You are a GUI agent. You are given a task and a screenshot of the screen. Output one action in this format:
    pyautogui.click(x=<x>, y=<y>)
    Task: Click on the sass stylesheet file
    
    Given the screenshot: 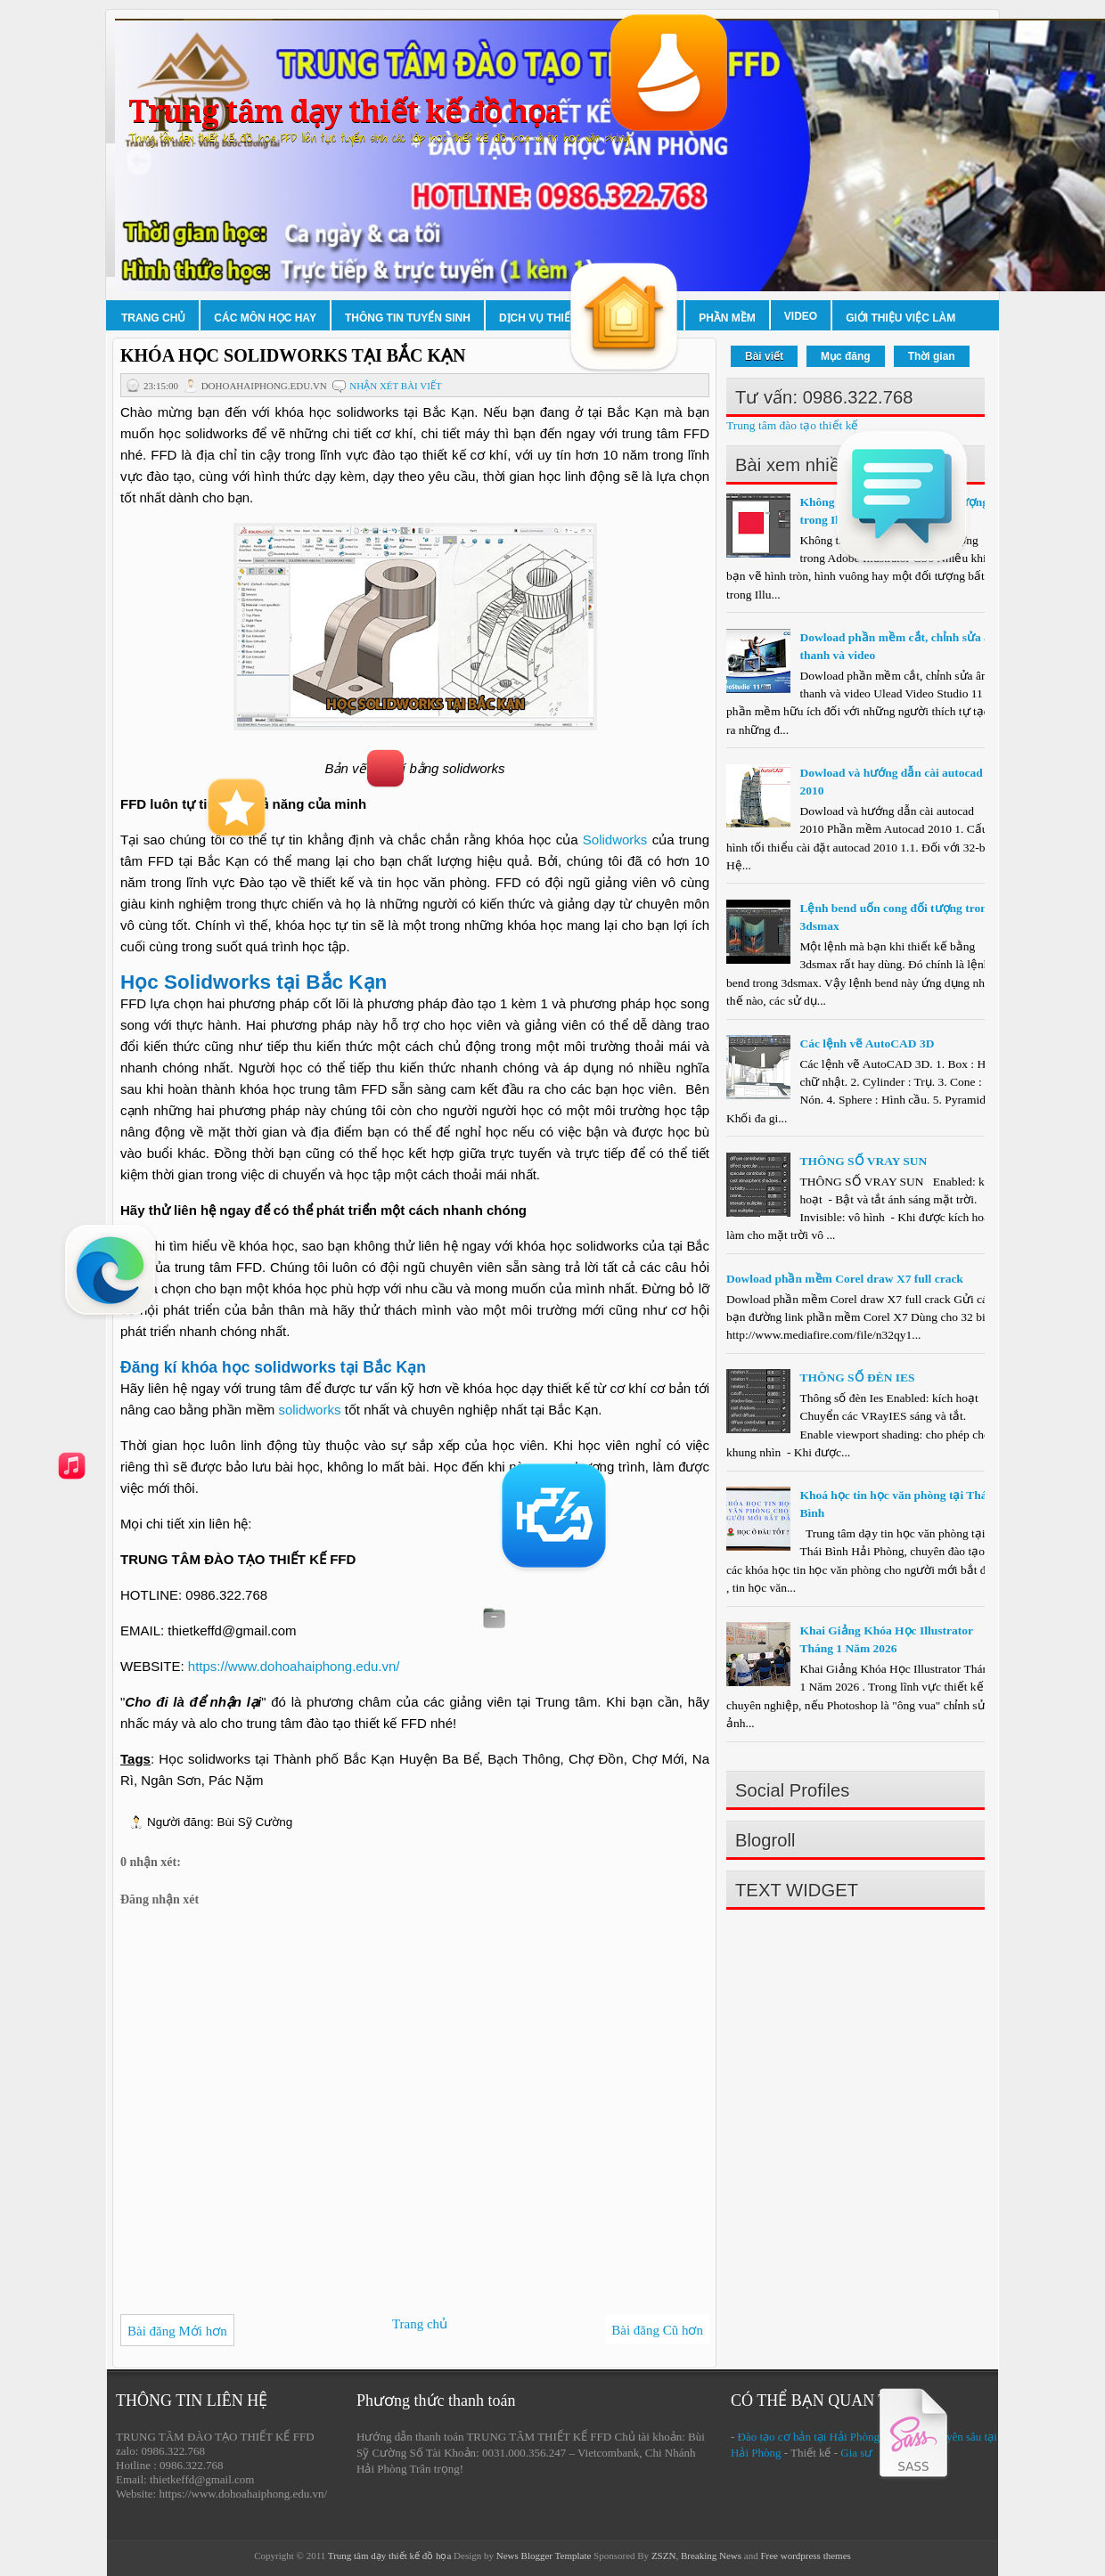 What is the action you would take?
    pyautogui.click(x=913, y=2434)
    